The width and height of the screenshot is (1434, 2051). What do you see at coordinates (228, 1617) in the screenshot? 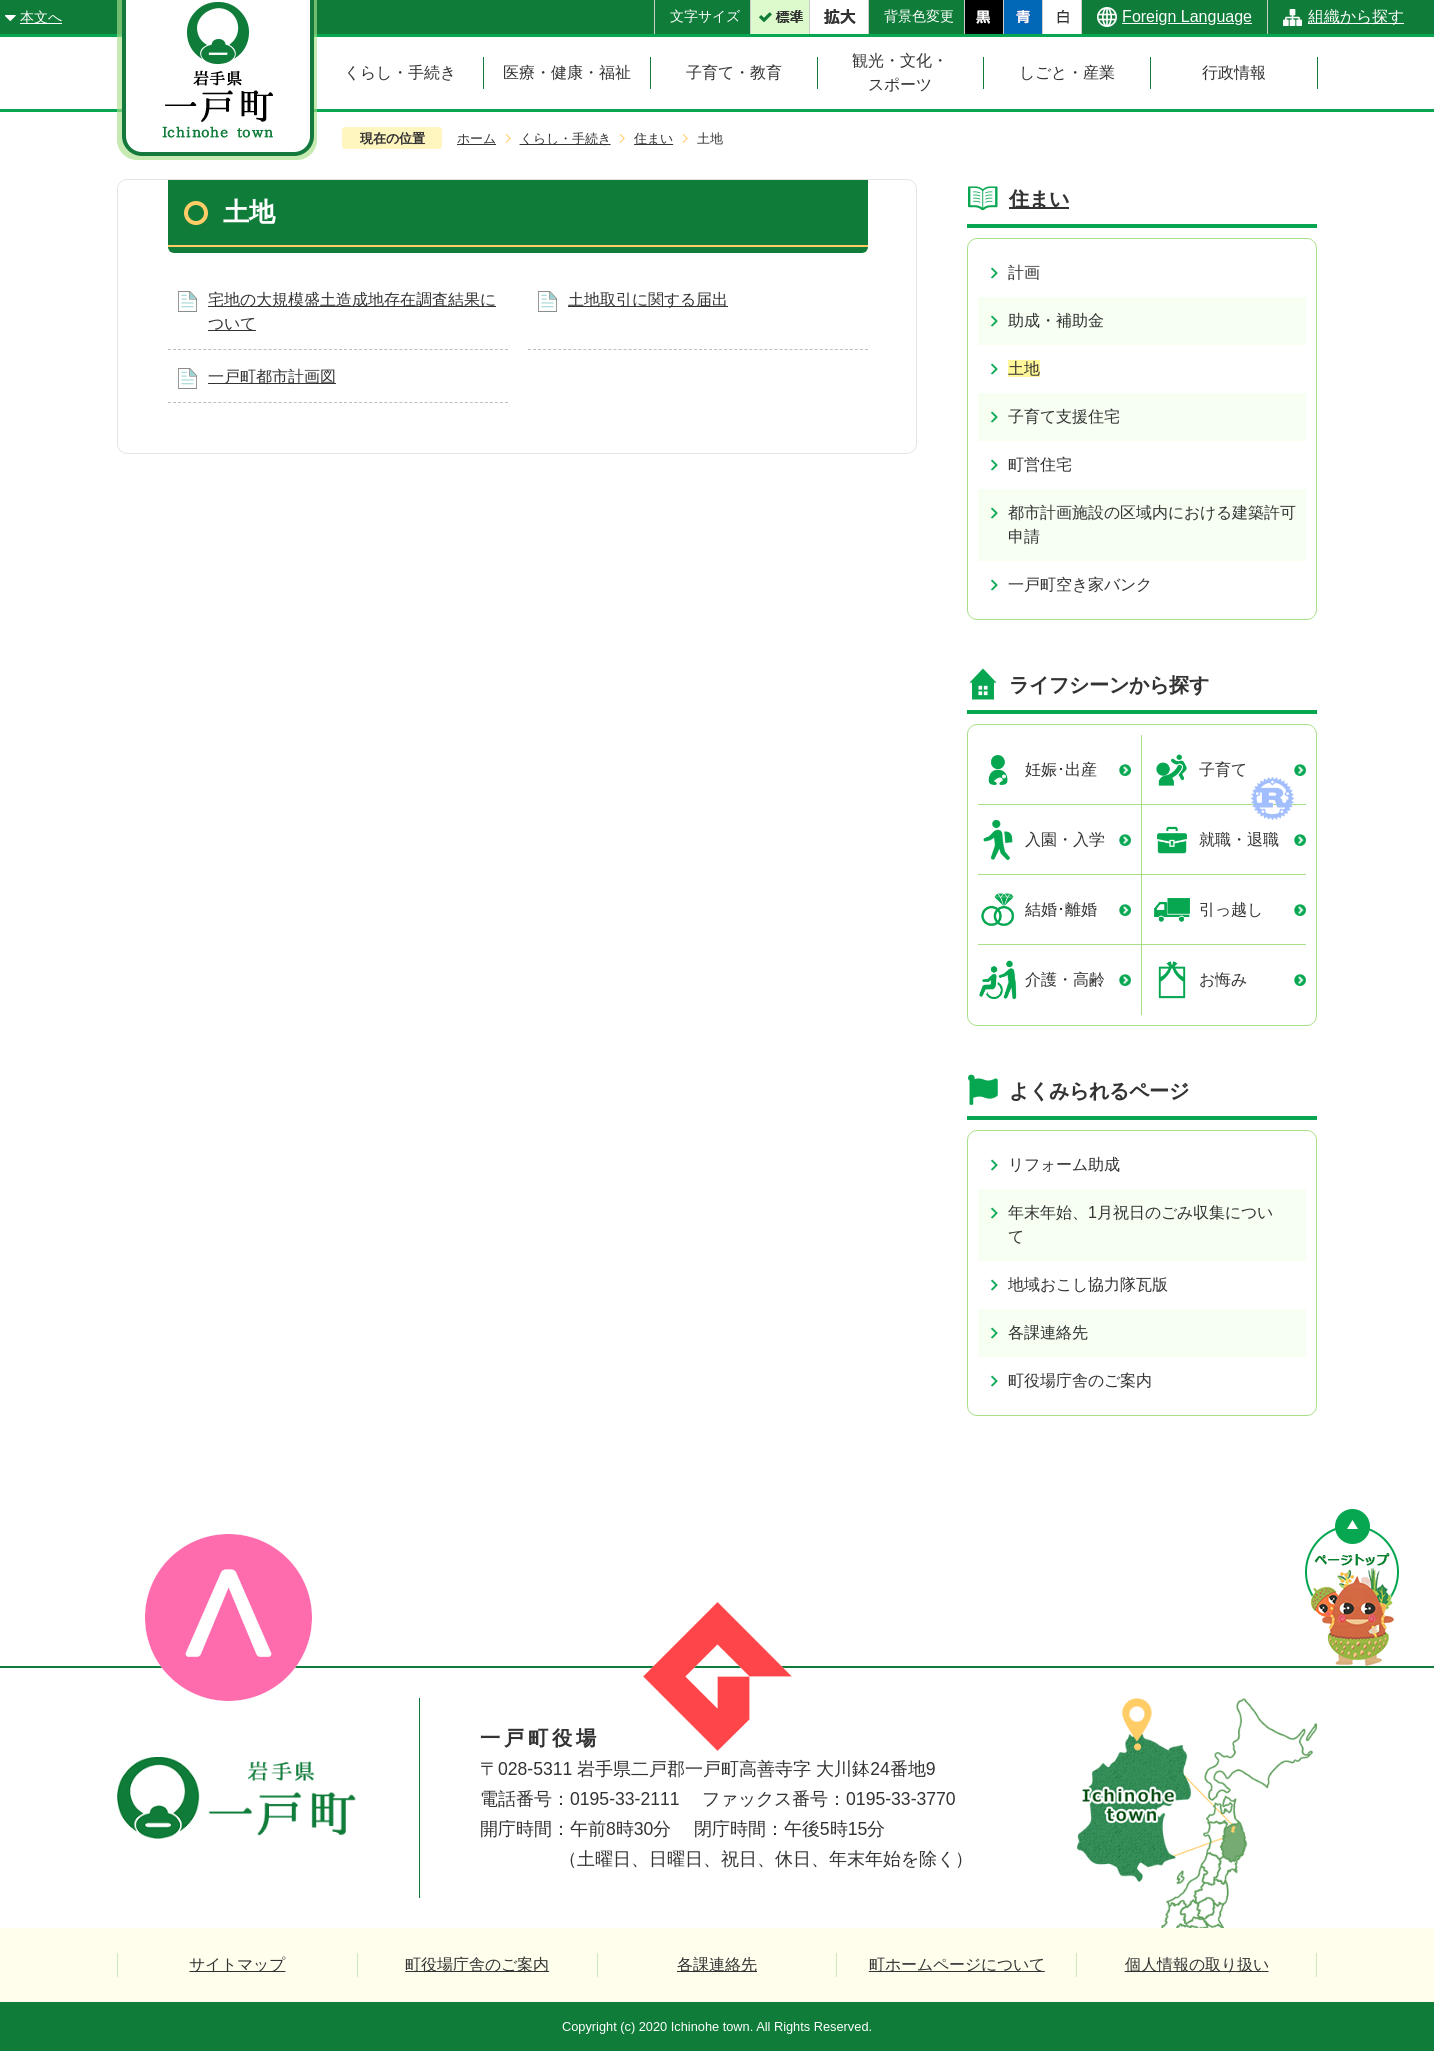
I see `open the lydia mobile payment app` at bounding box center [228, 1617].